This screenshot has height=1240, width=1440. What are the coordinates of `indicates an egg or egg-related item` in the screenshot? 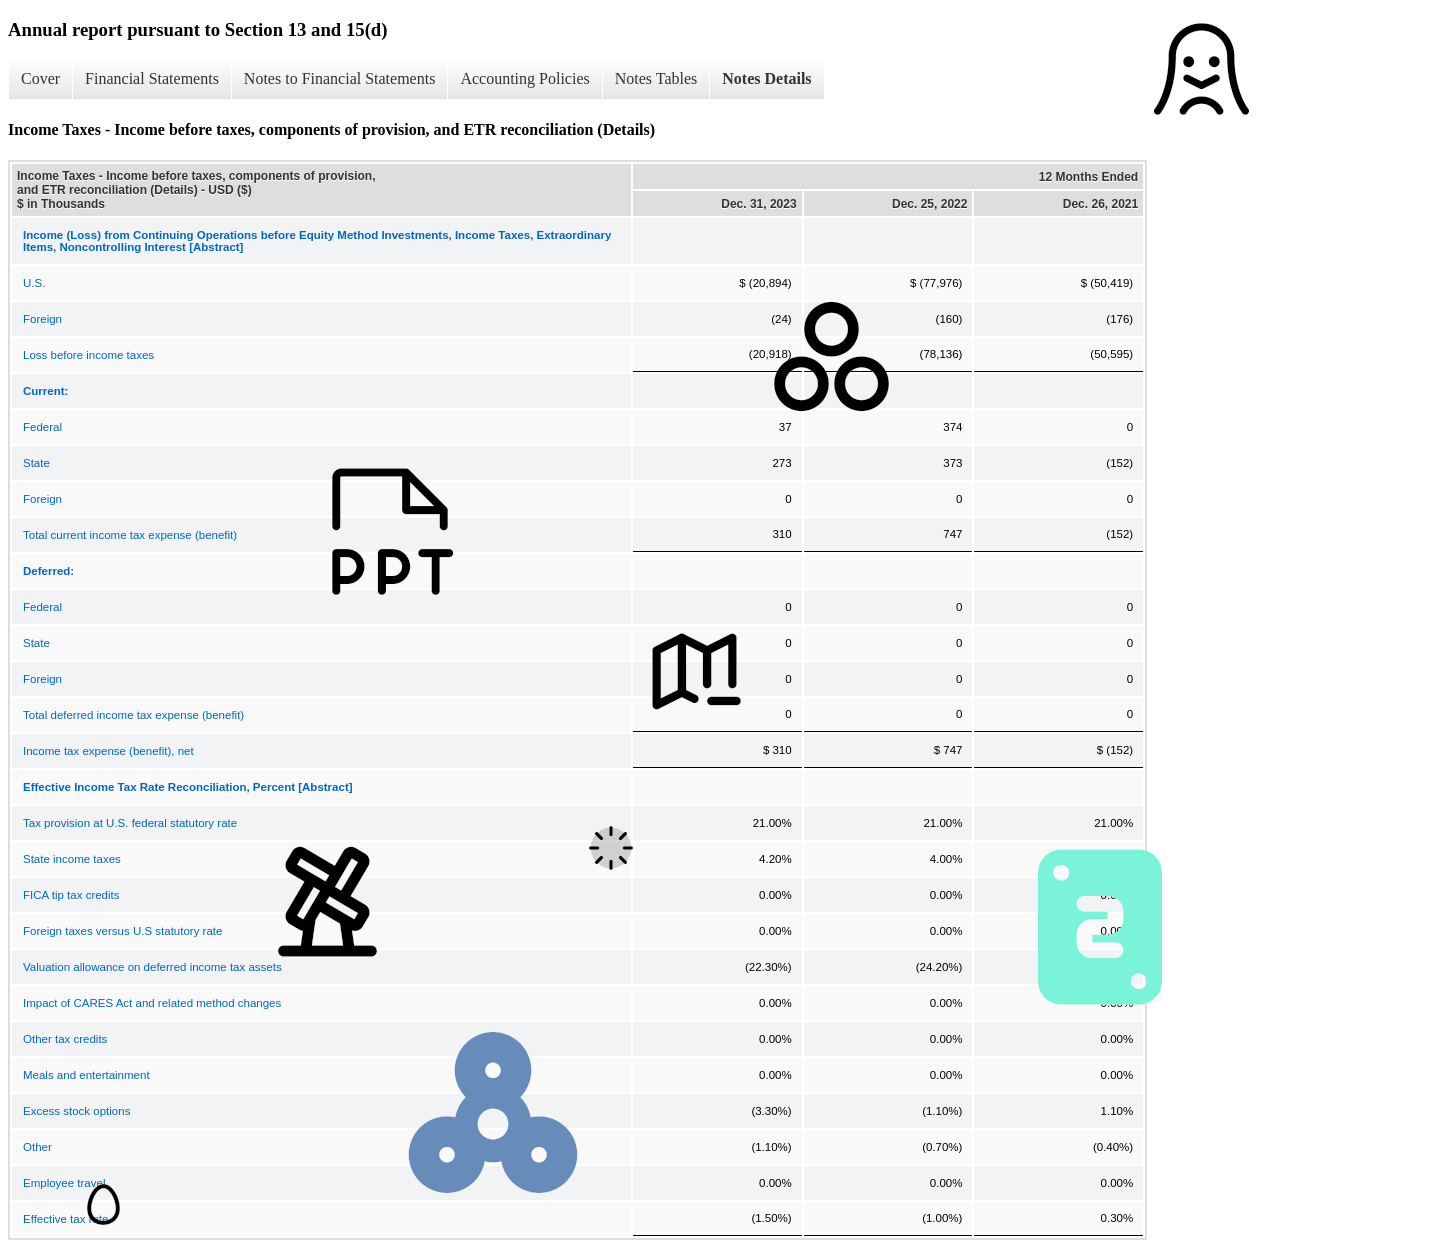 It's located at (103, 1204).